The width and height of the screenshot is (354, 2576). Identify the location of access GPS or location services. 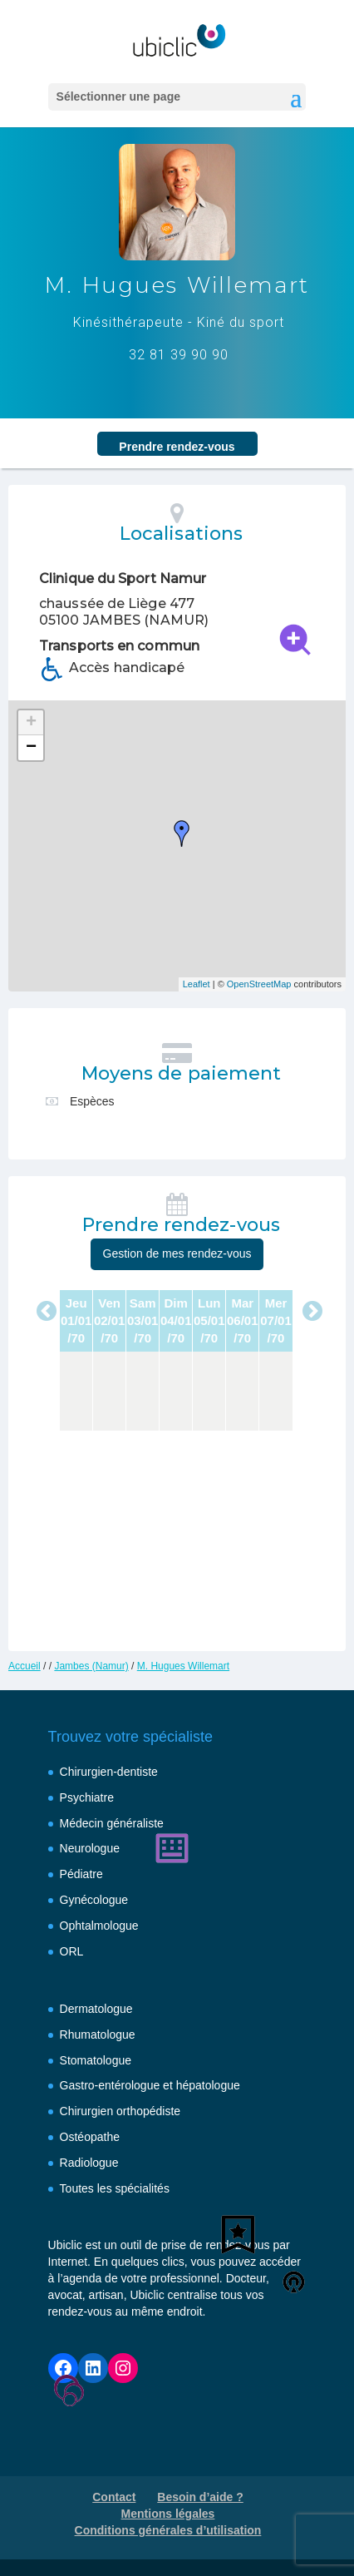
(293, 2282).